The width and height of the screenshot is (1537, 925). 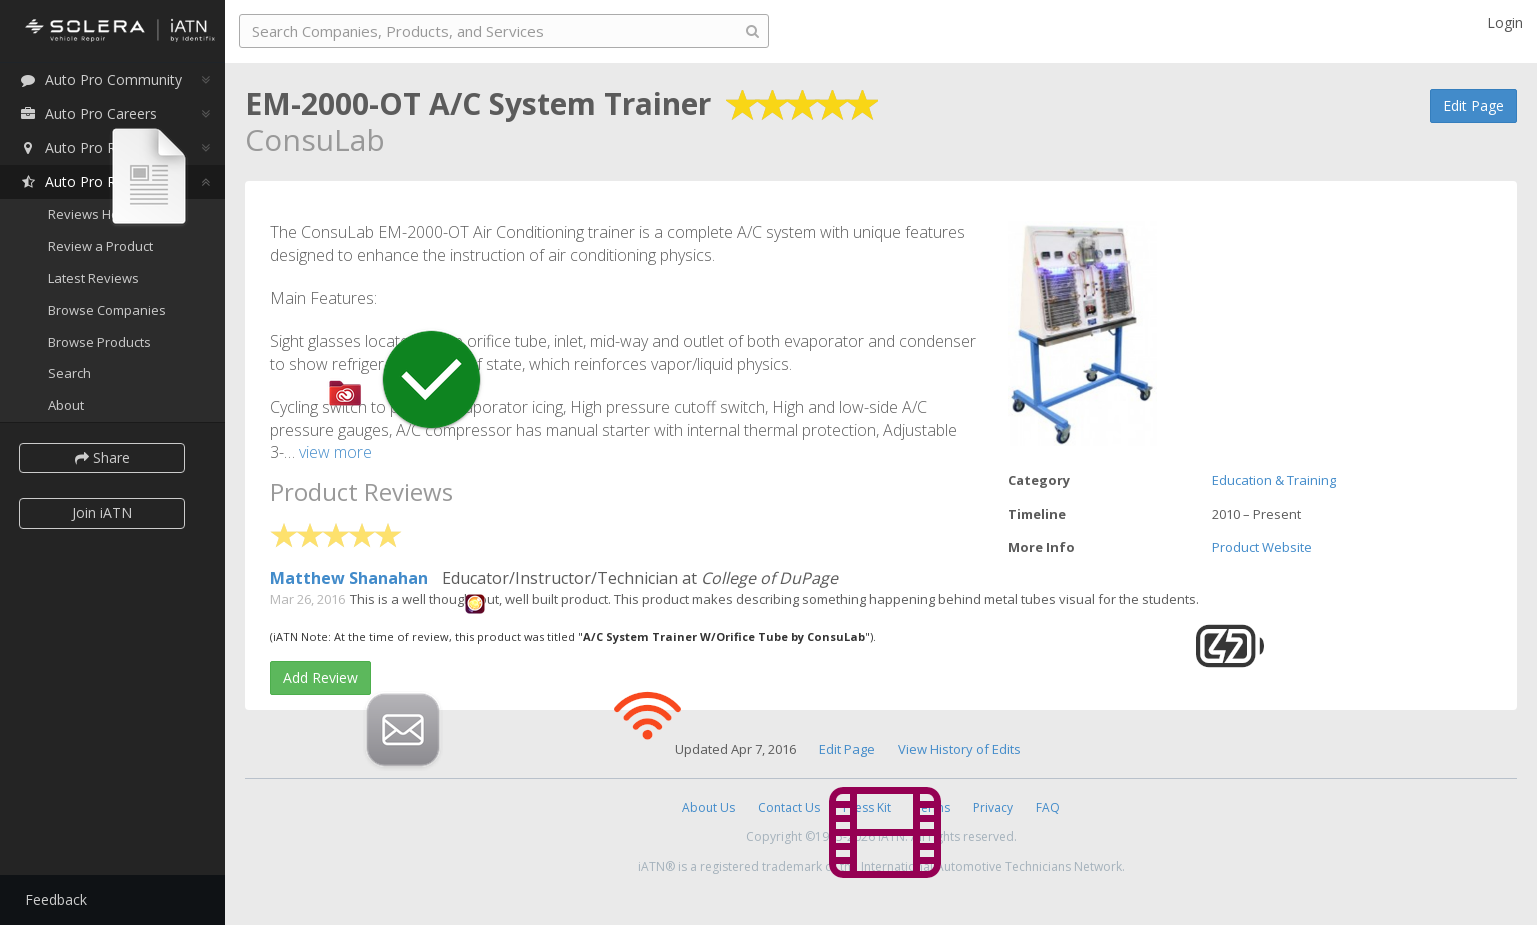 What do you see at coordinates (431, 379) in the screenshot?
I see `indicates file is fully synced with Insync cloud storage` at bounding box center [431, 379].